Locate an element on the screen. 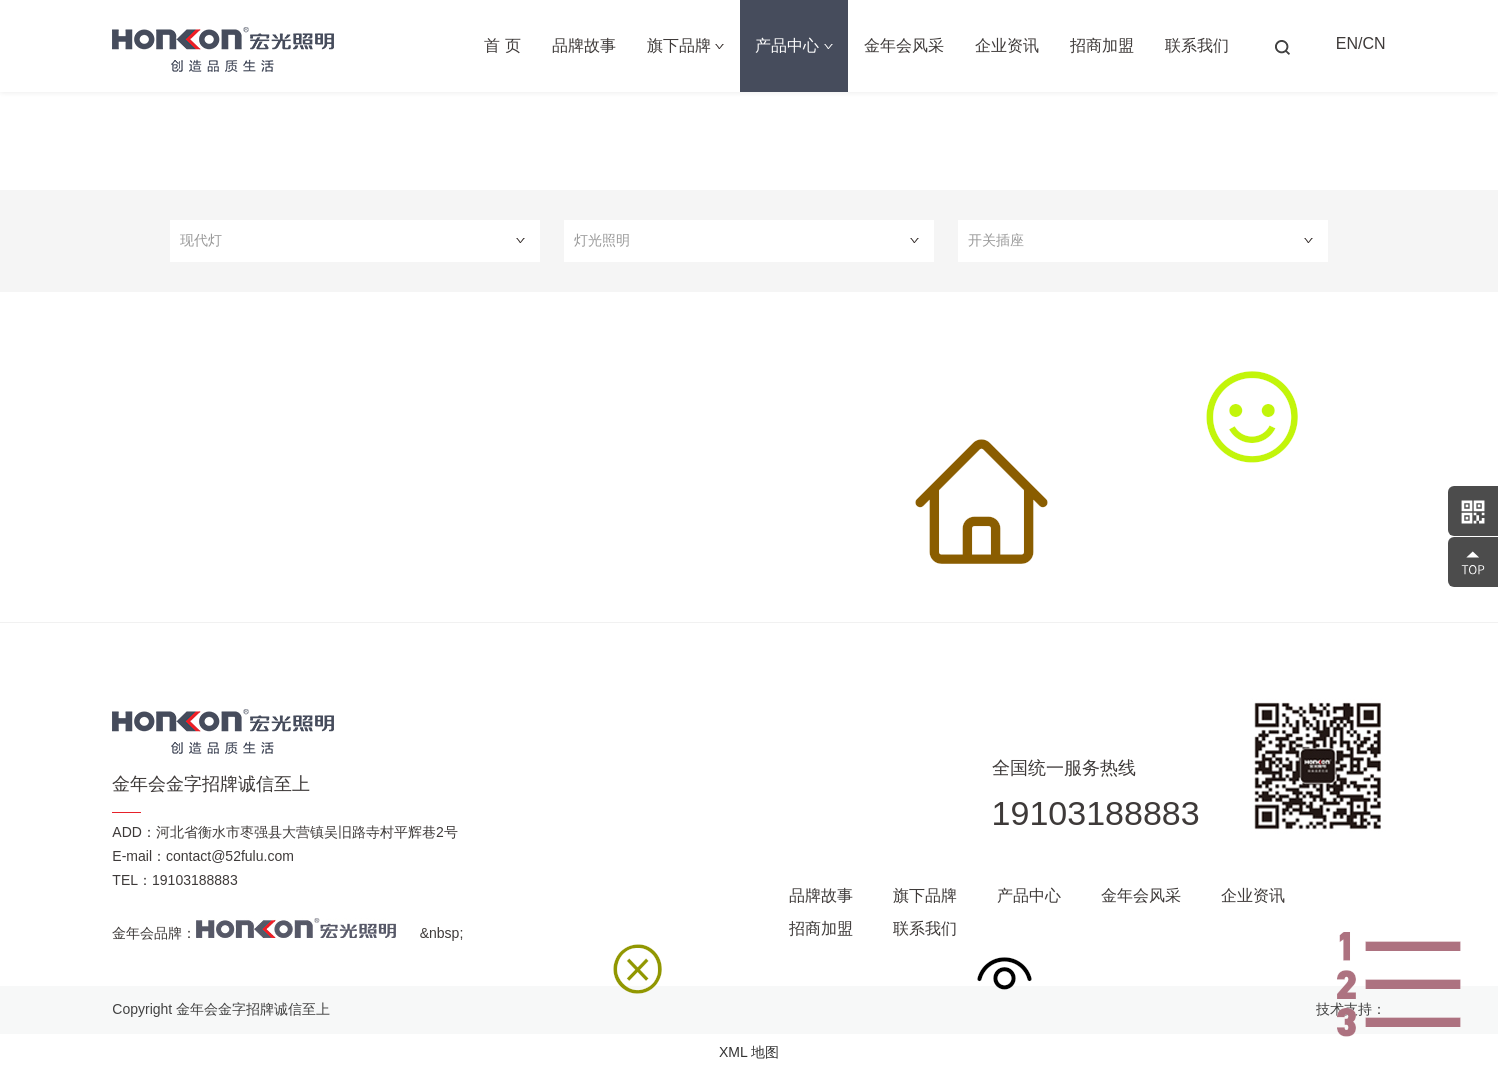 This screenshot has height=1072, width=1498. insert an emoji or emoticon is located at coordinates (1252, 417).